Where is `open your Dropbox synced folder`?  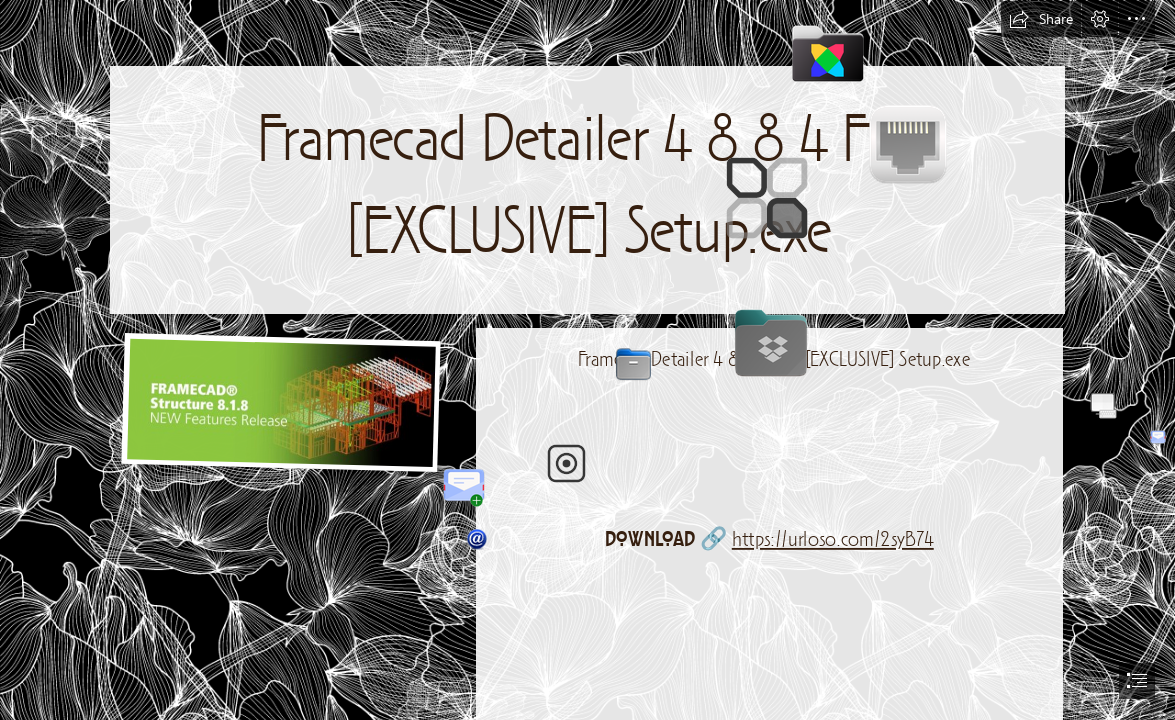
open your Dropbox synced folder is located at coordinates (771, 343).